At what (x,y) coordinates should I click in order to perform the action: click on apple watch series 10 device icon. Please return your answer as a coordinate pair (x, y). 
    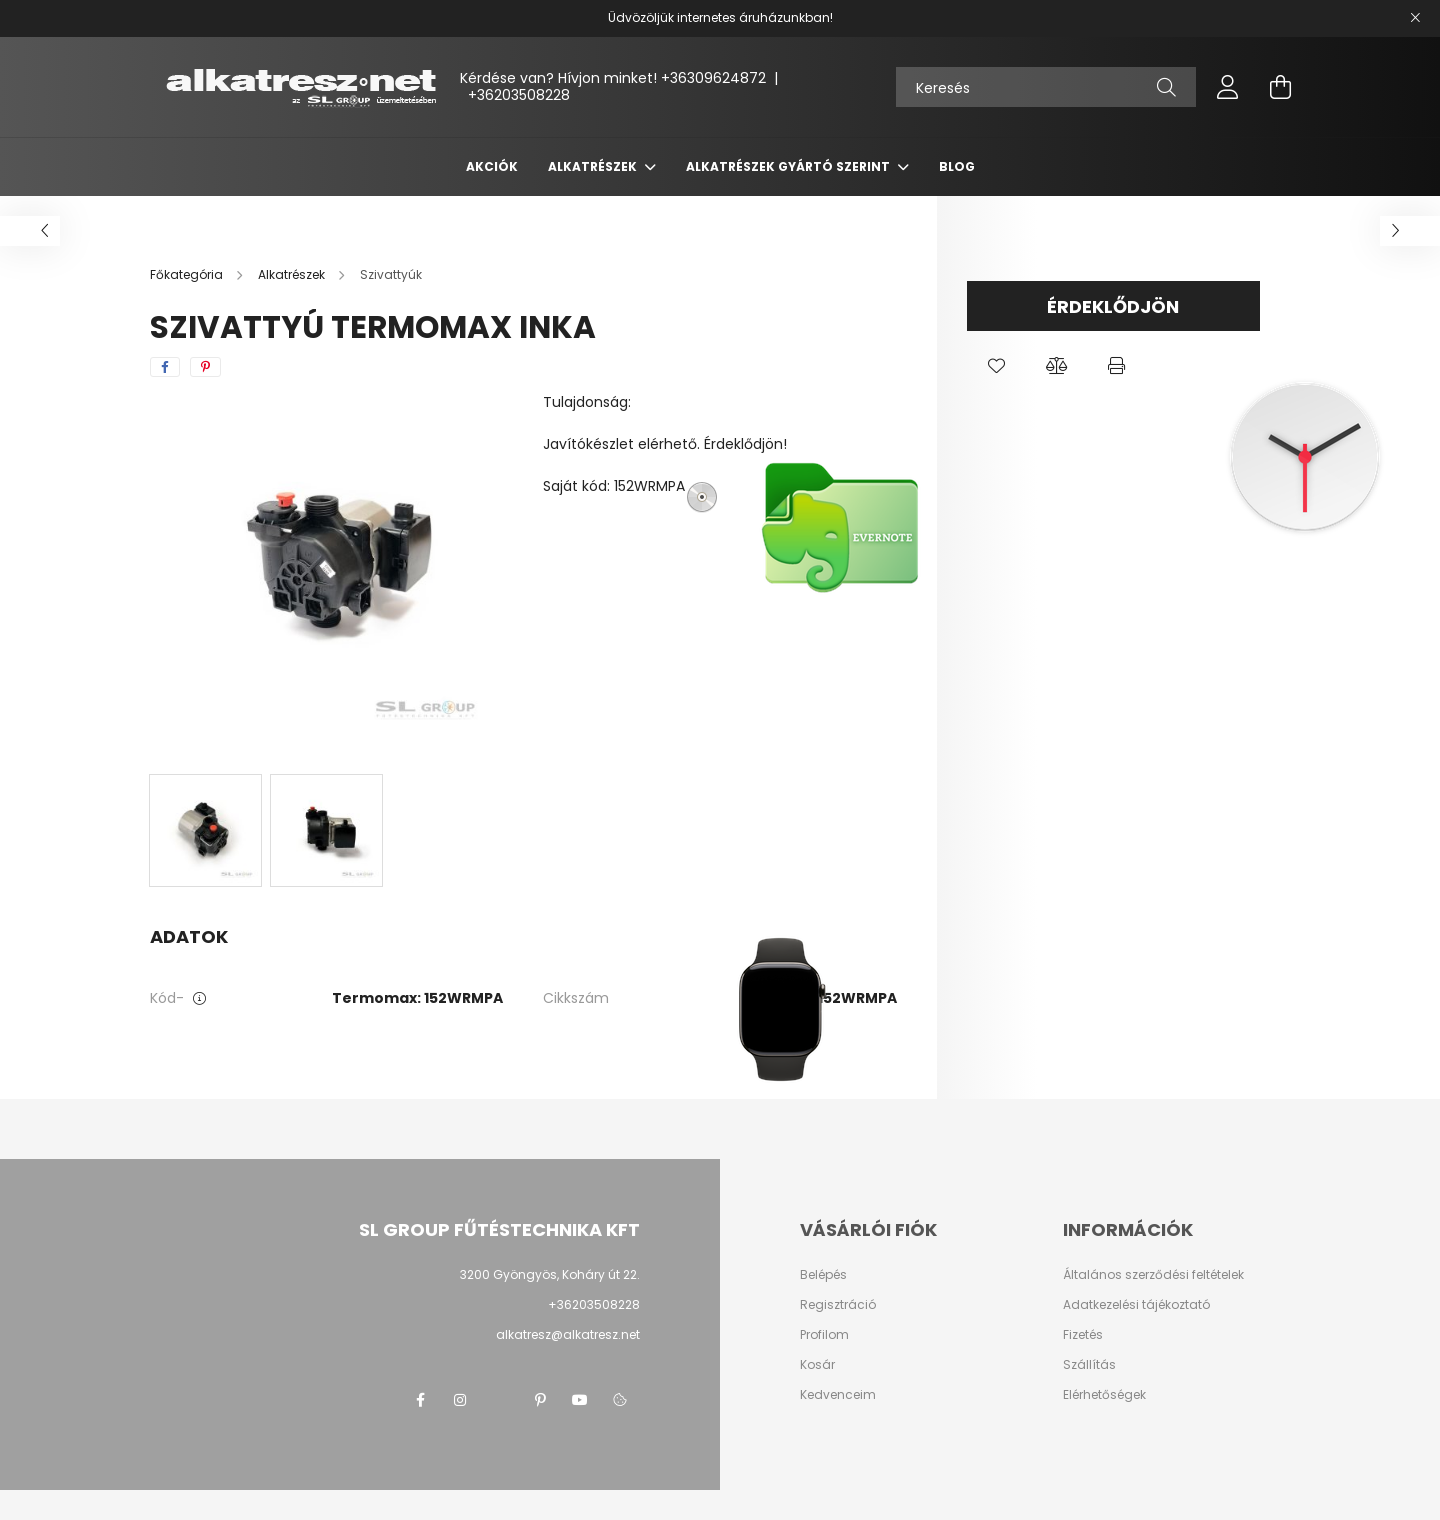
    Looking at the image, I should click on (780, 1009).